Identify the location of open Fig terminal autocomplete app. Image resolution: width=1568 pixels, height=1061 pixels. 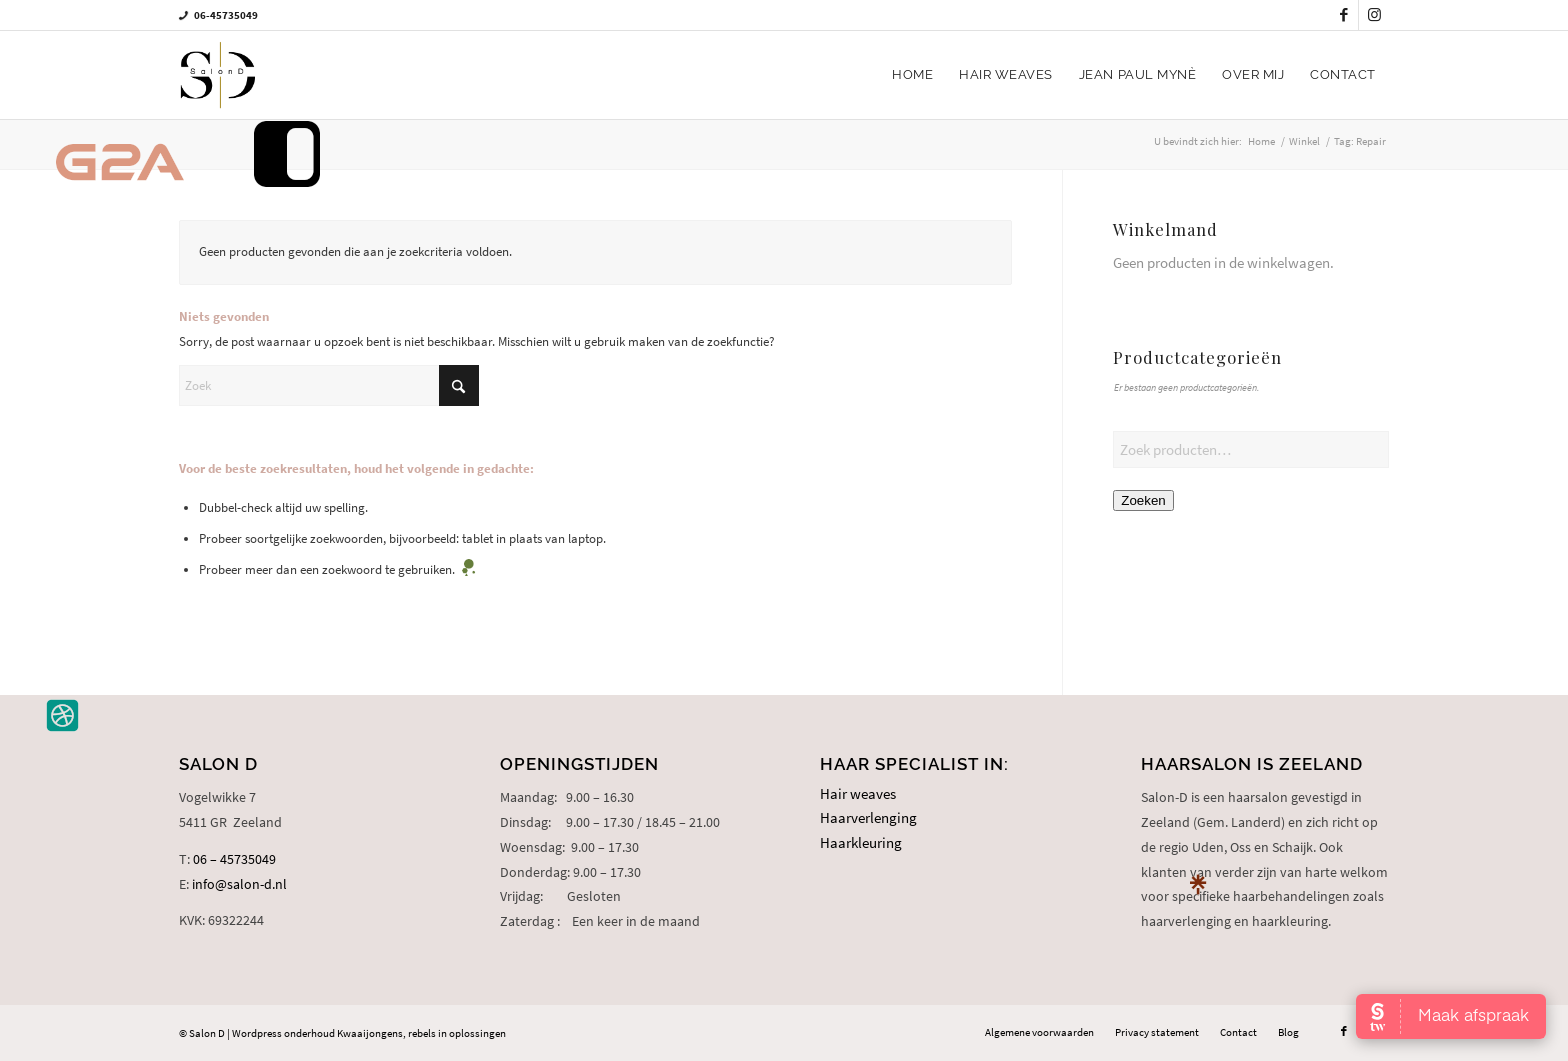
(287, 154).